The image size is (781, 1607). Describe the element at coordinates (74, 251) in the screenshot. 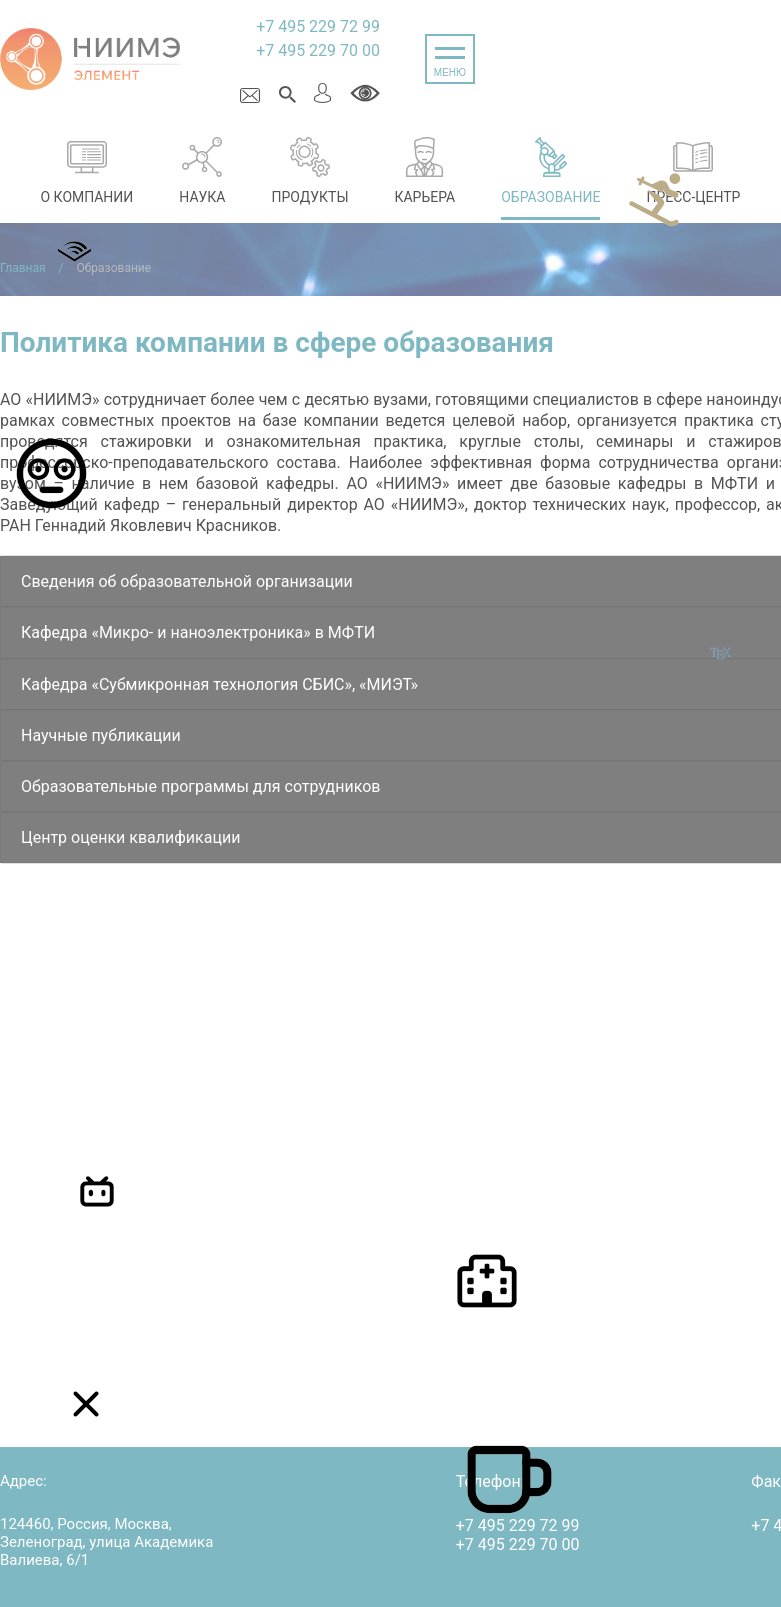

I see `open the Audible app` at that location.